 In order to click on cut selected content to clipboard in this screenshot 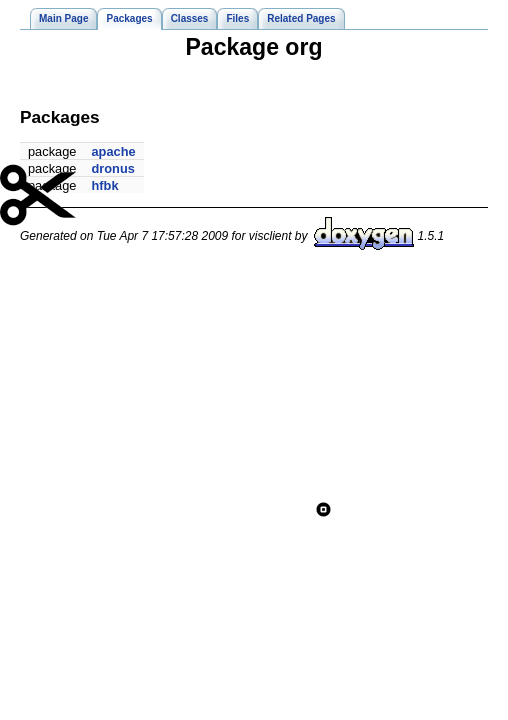, I will do `click(38, 195)`.